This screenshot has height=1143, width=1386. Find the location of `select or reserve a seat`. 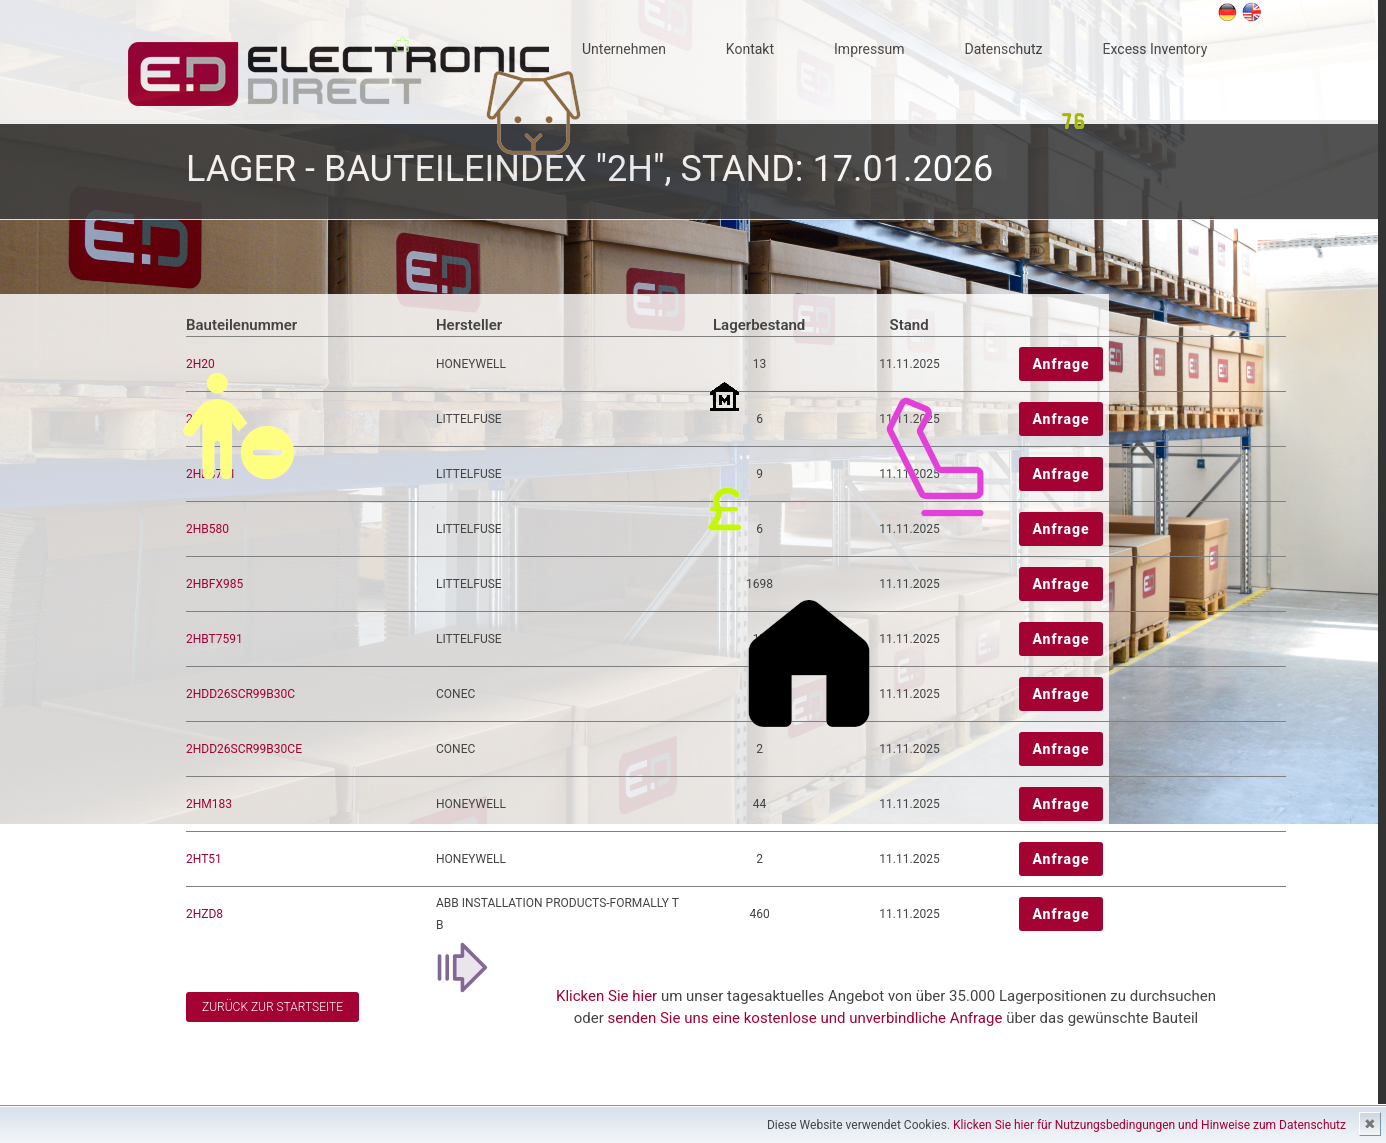

select or reserve a seat is located at coordinates (933, 457).